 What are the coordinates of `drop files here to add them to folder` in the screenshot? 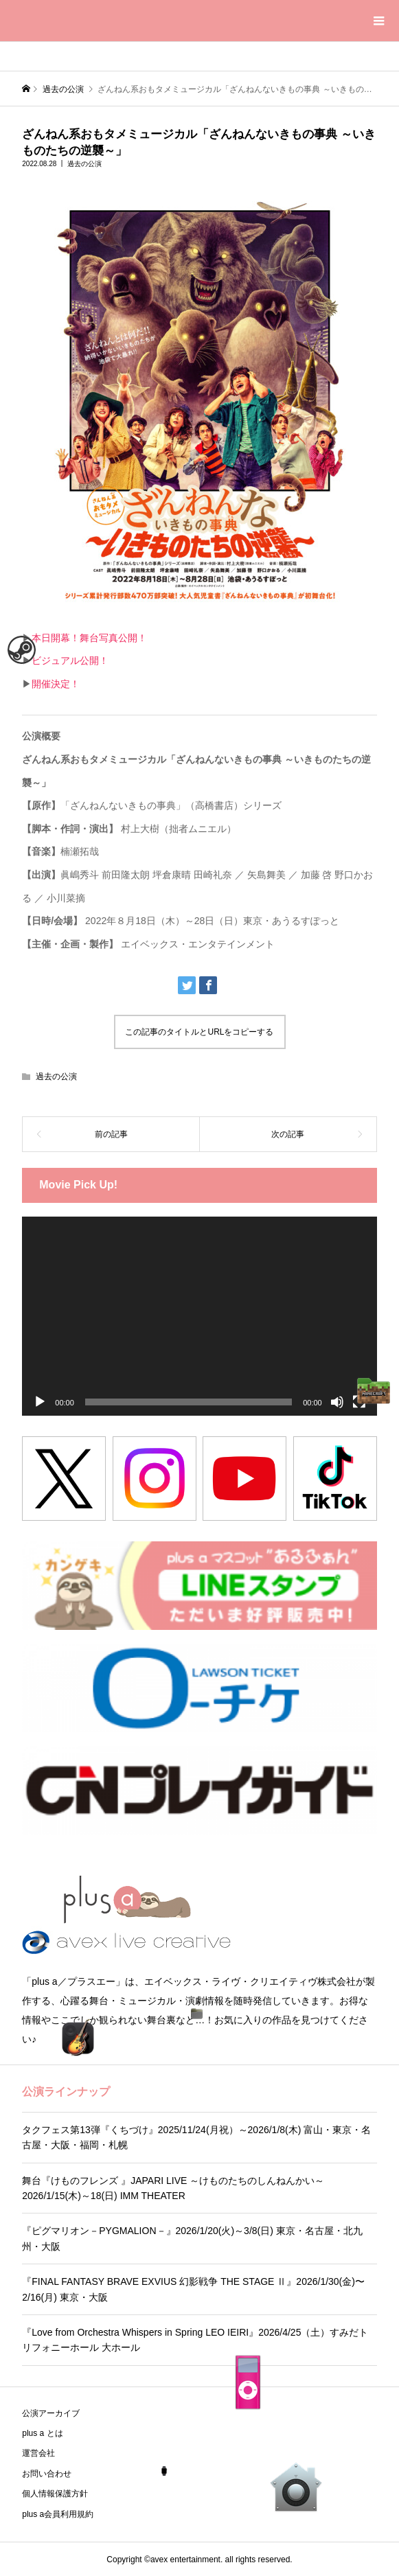 It's located at (196, 2013).